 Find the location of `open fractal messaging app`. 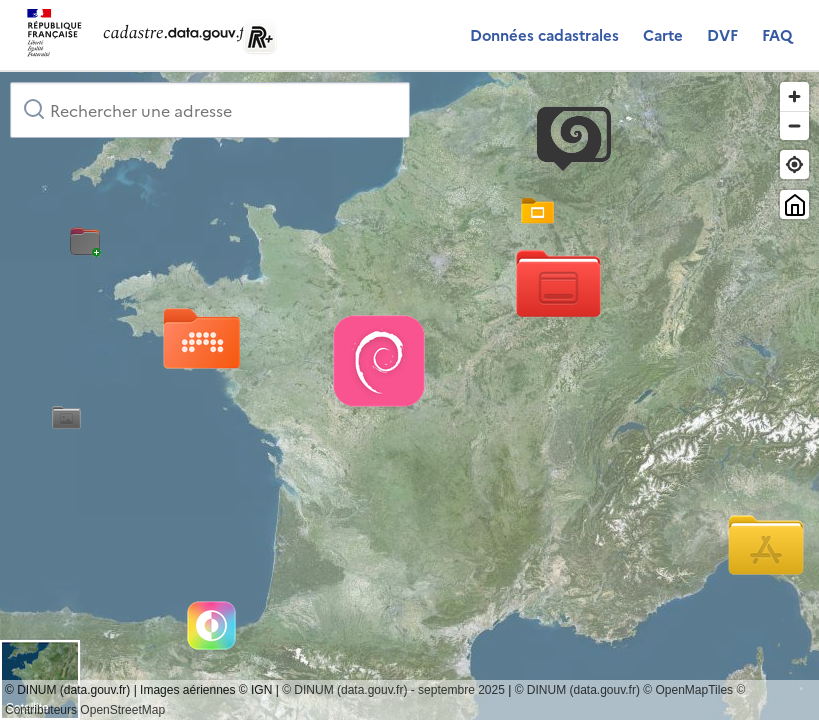

open fractal messaging app is located at coordinates (574, 139).